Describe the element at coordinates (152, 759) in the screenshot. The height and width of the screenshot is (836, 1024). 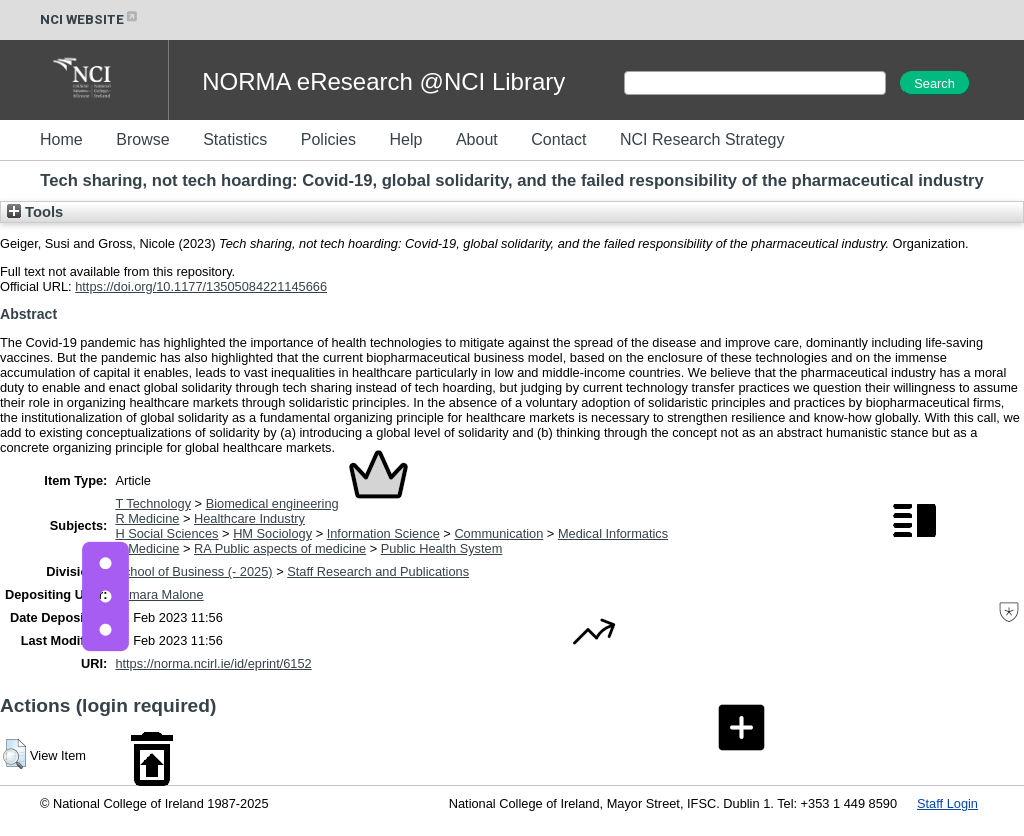
I see `restore a deleted item from trash` at that location.